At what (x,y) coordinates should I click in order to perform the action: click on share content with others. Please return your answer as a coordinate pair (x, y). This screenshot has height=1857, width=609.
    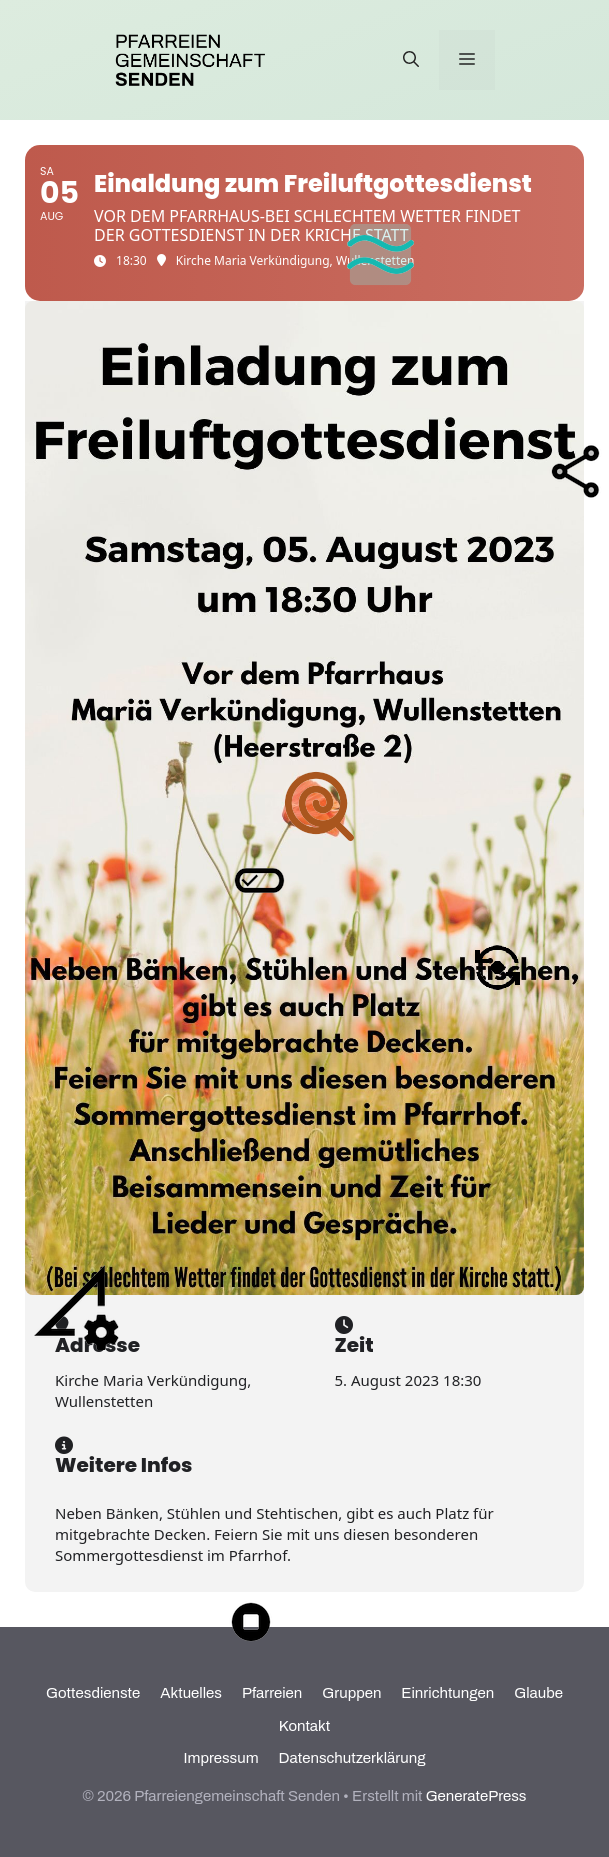
    Looking at the image, I should click on (575, 471).